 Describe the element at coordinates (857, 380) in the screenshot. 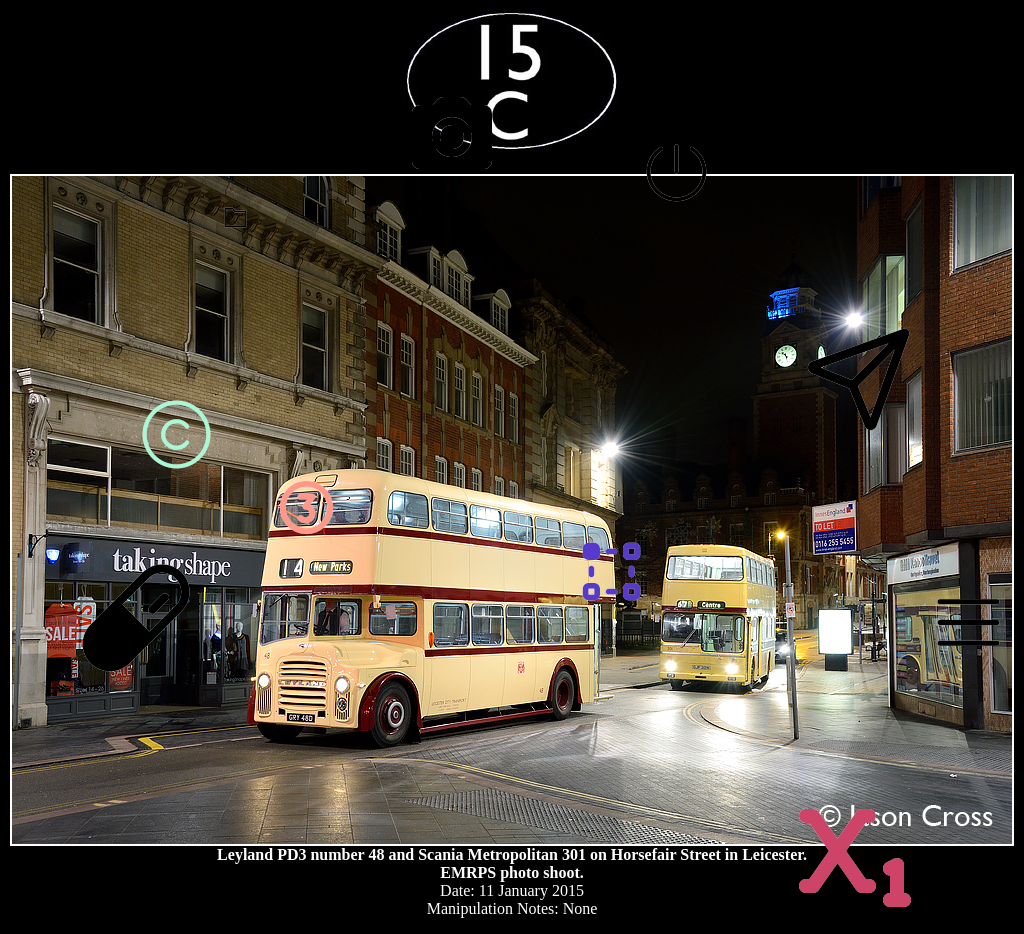

I see `send a message` at that location.